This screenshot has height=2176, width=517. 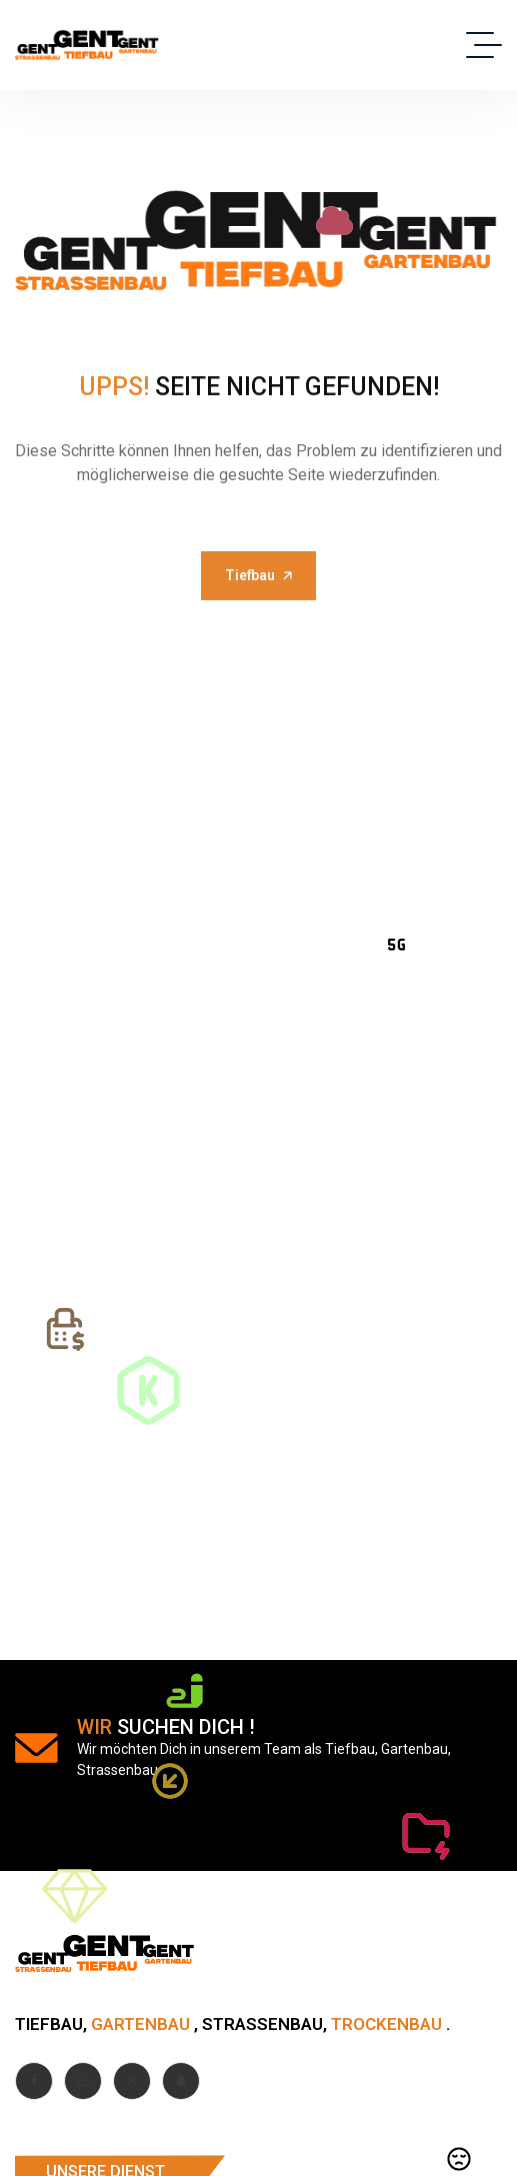 What do you see at coordinates (185, 1692) in the screenshot?
I see `compose or write new content` at bounding box center [185, 1692].